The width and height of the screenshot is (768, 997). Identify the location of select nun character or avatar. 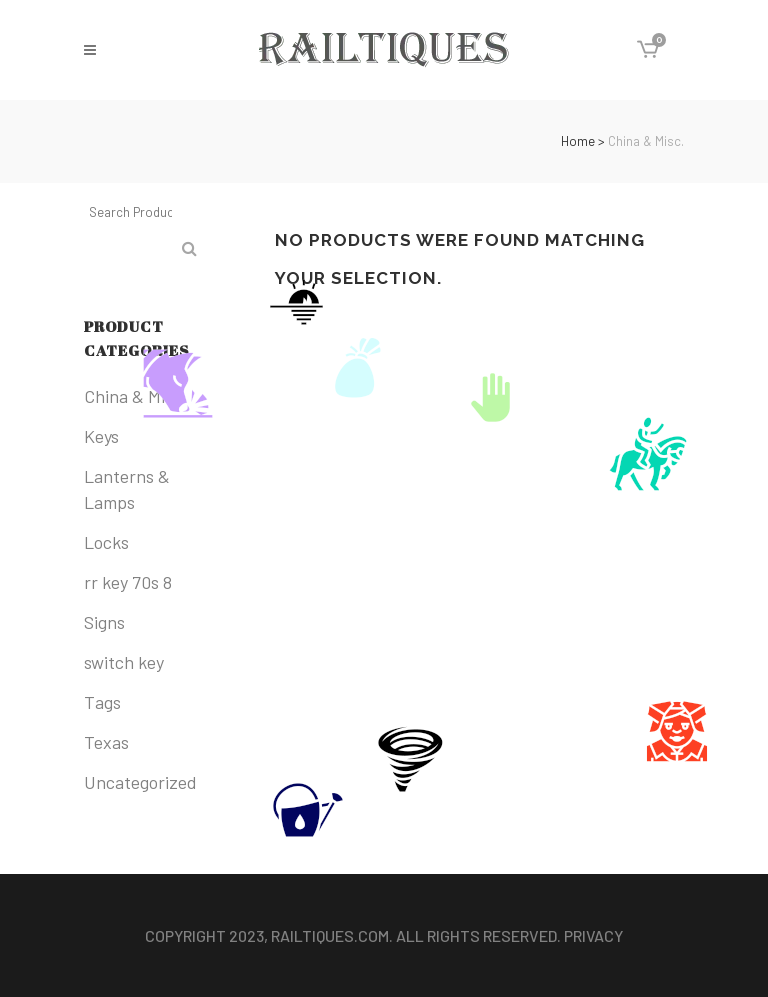
(677, 731).